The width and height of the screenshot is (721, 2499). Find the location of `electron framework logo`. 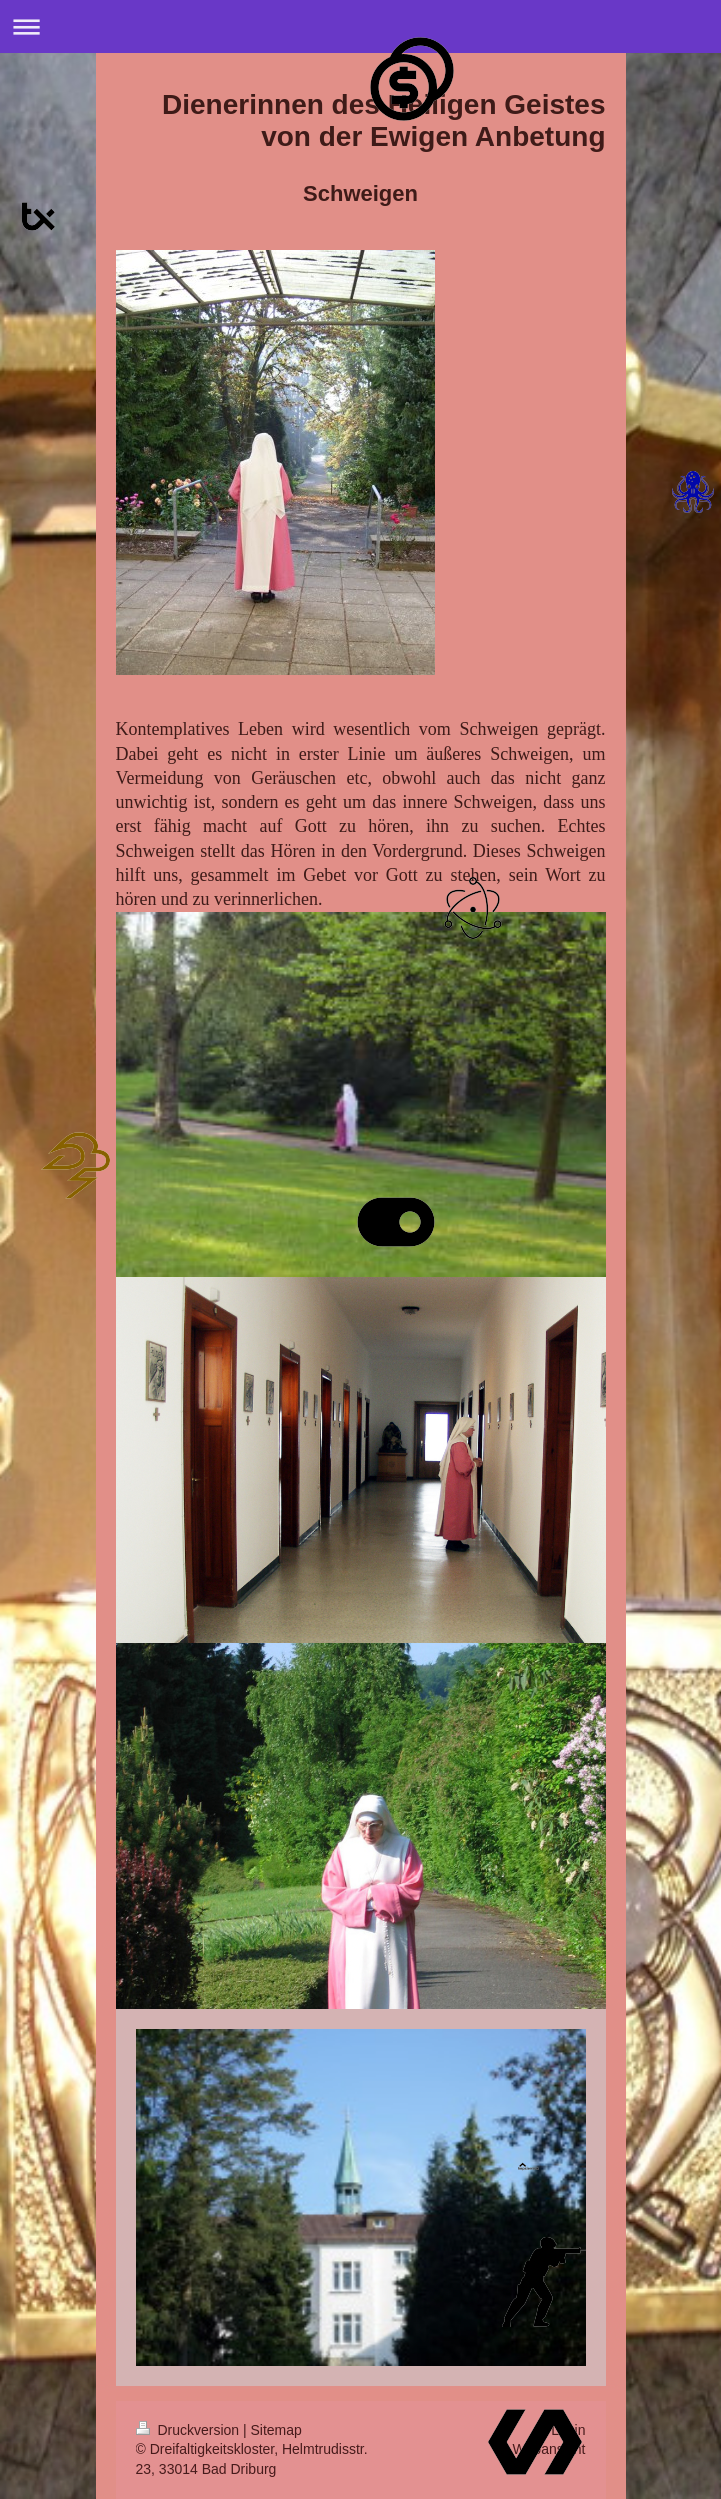

electron framework logo is located at coordinates (473, 908).